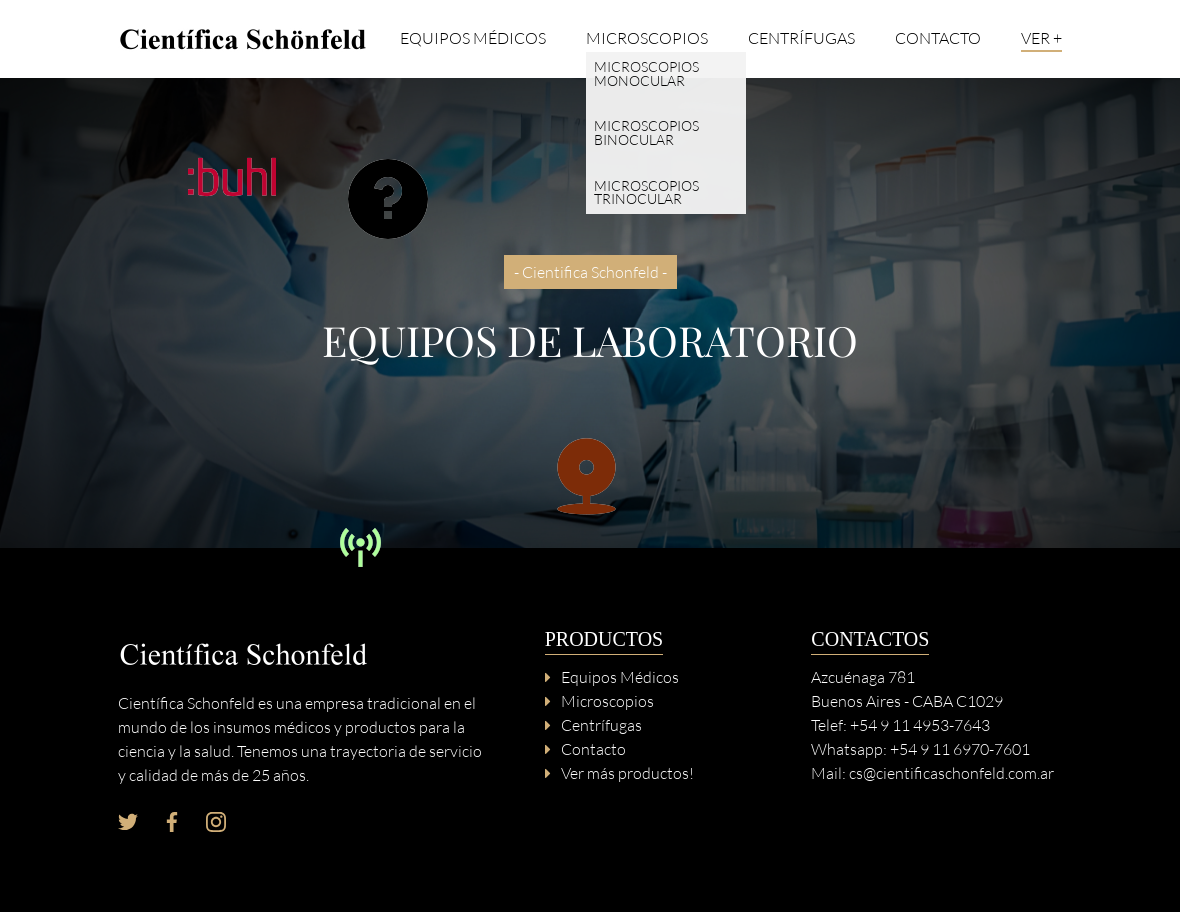 Image resolution: width=1180 pixels, height=912 pixels. What do you see at coordinates (388, 199) in the screenshot?
I see `access help or support` at bounding box center [388, 199].